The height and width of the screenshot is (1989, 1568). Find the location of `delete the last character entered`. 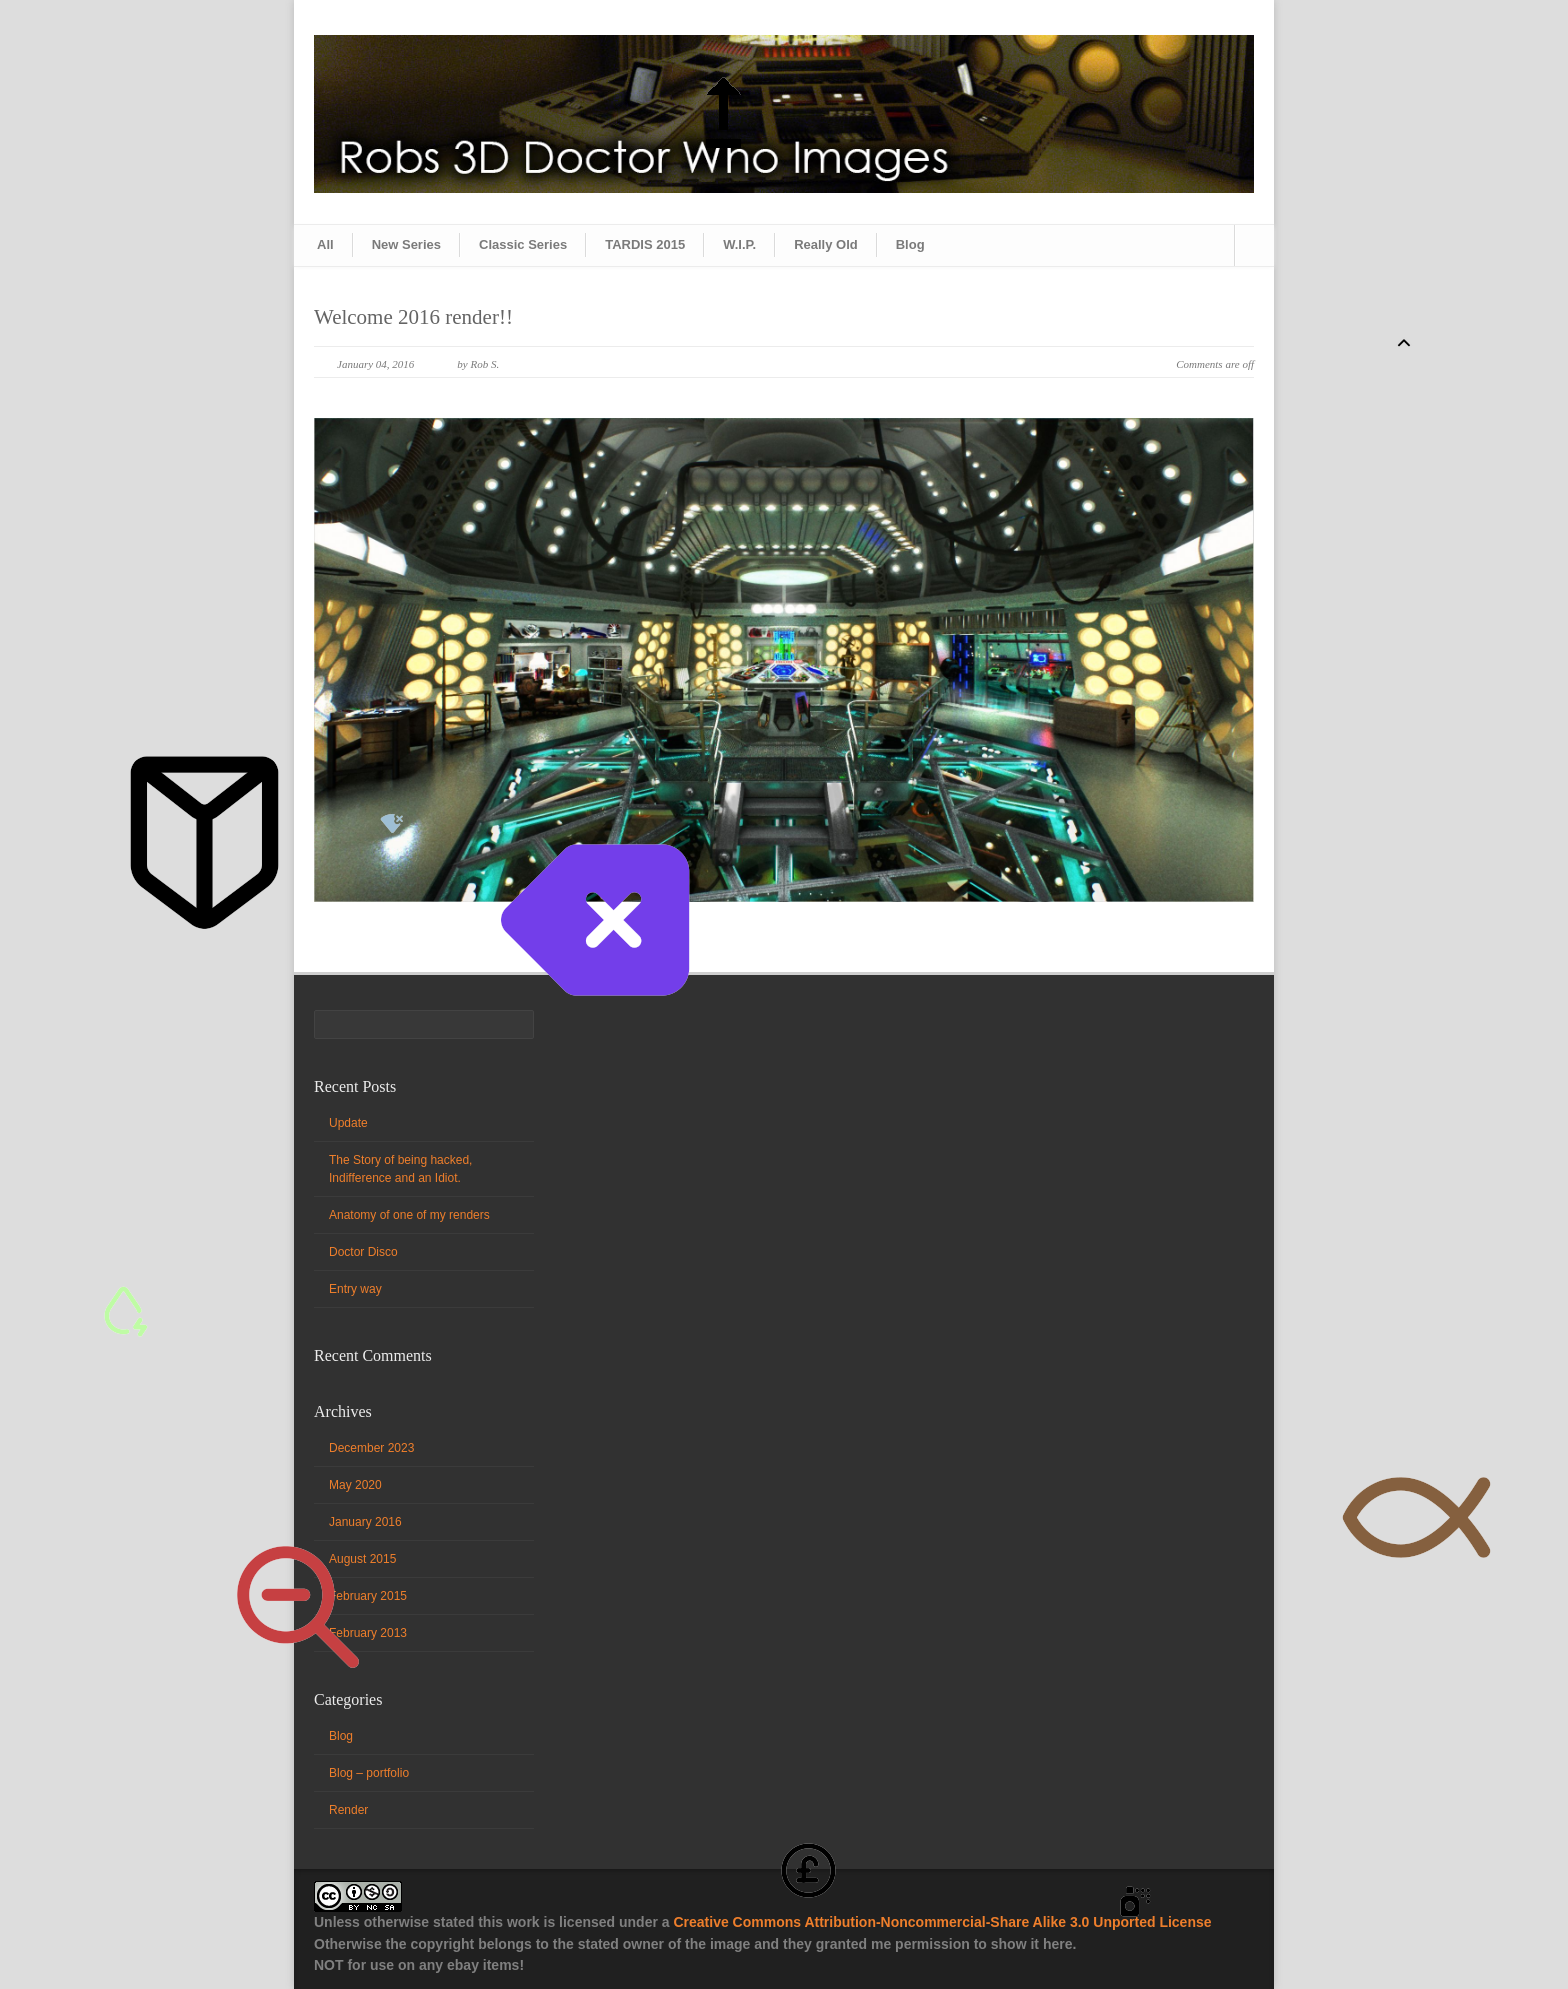

delete the last character entered is located at coordinates (593, 920).